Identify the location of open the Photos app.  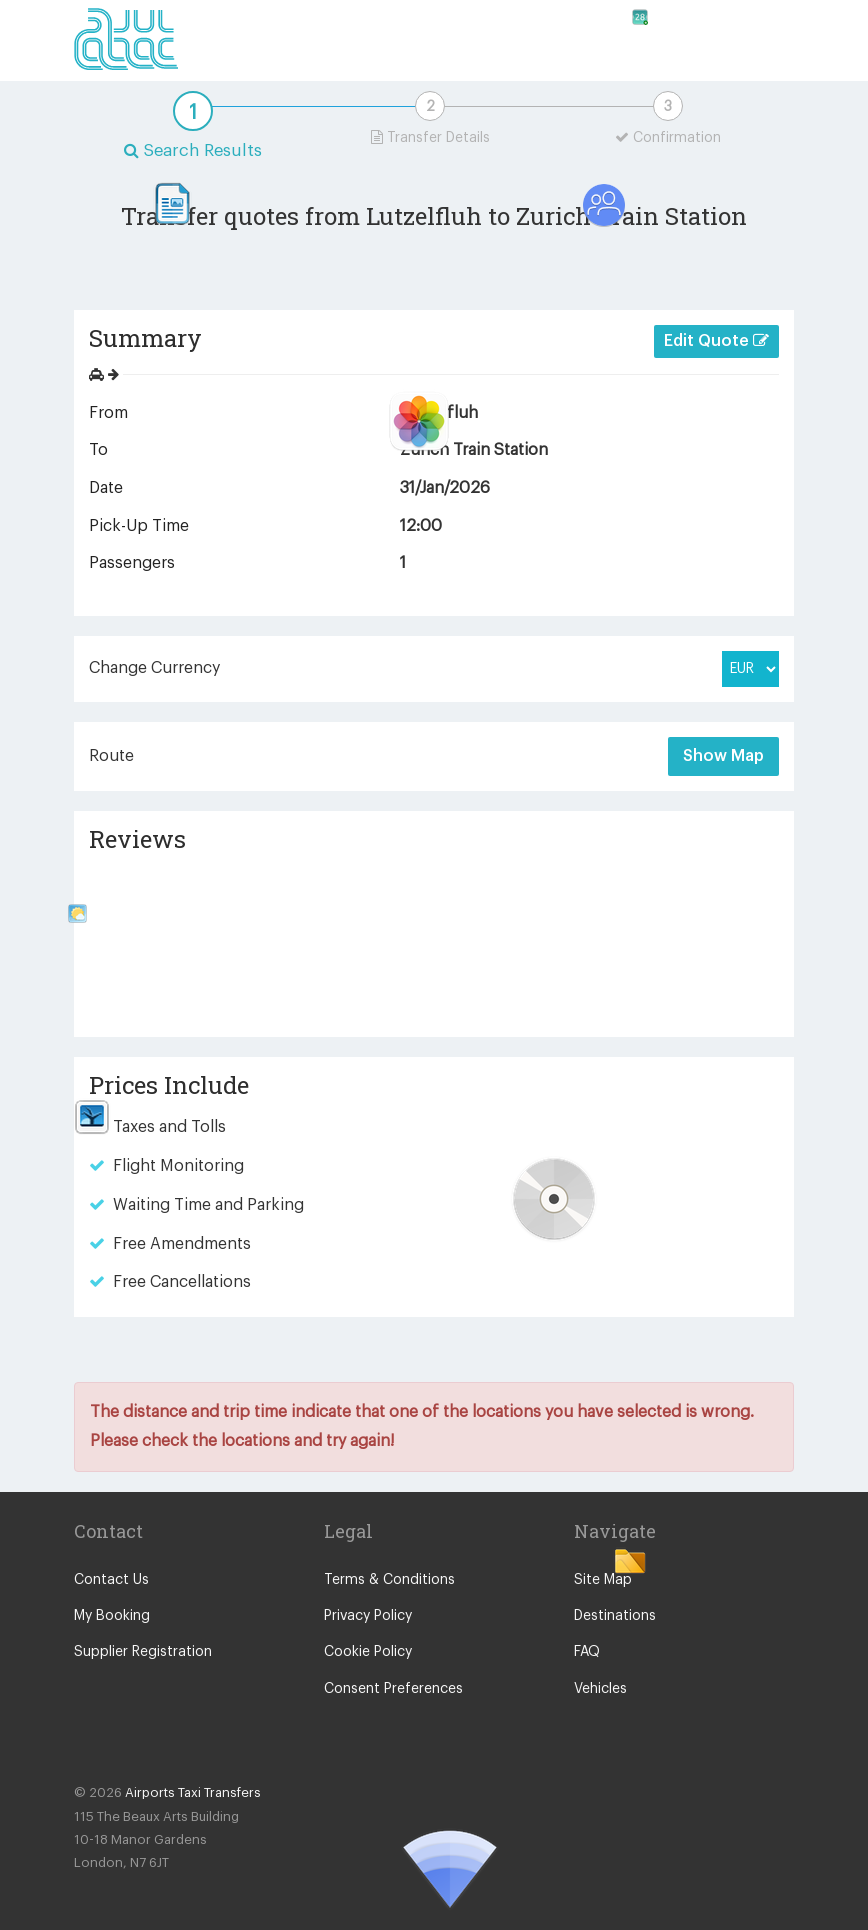
(419, 421).